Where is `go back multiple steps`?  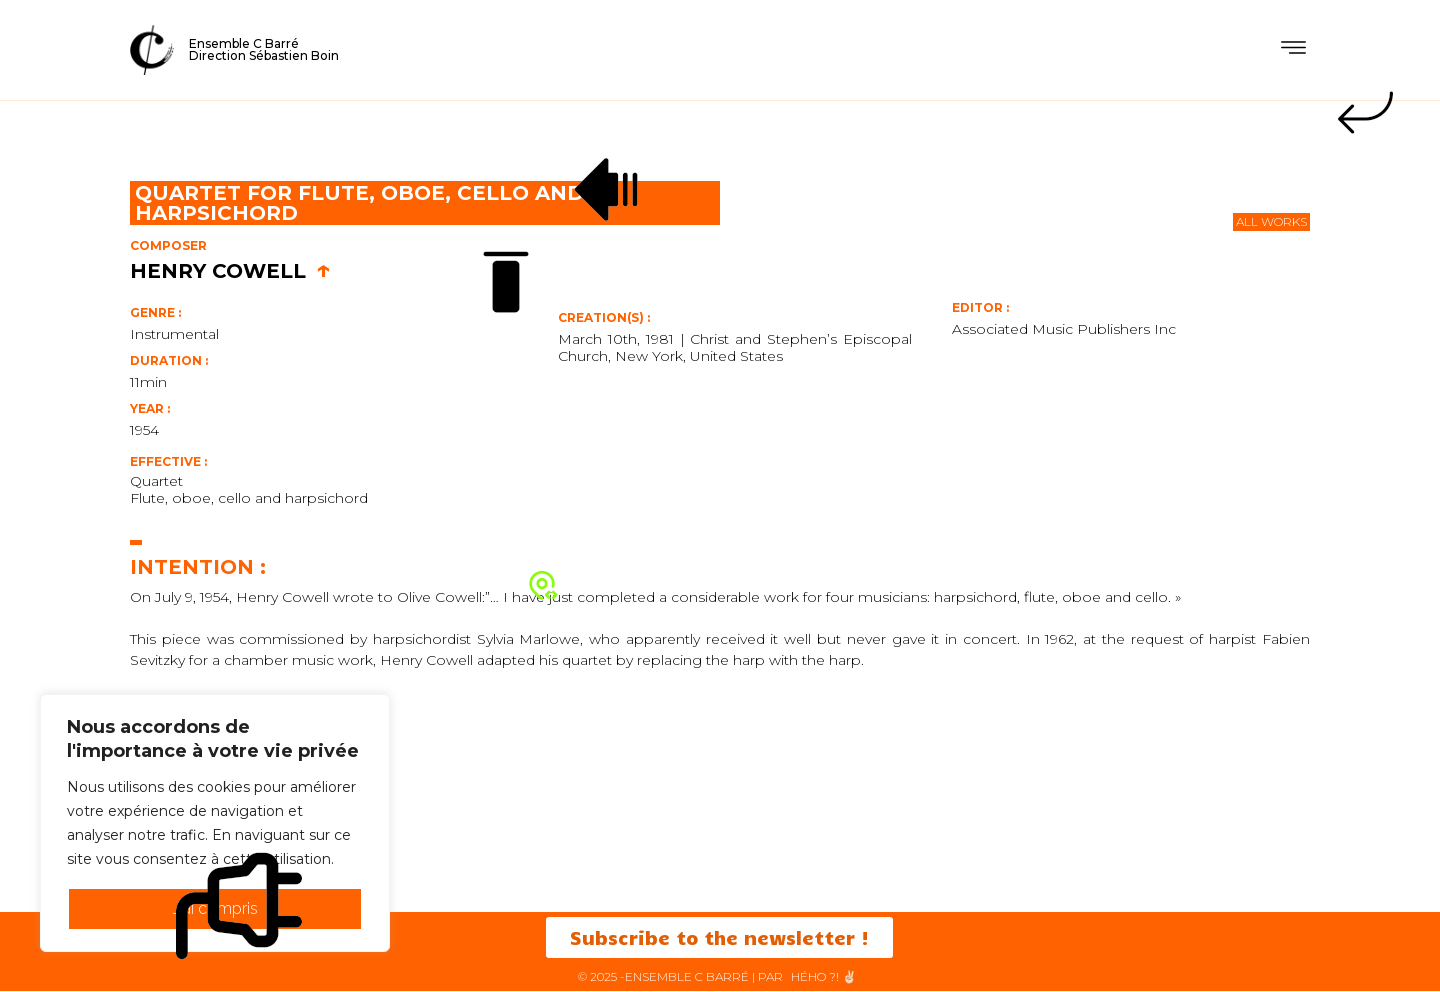 go back multiple steps is located at coordinates (608, 189).